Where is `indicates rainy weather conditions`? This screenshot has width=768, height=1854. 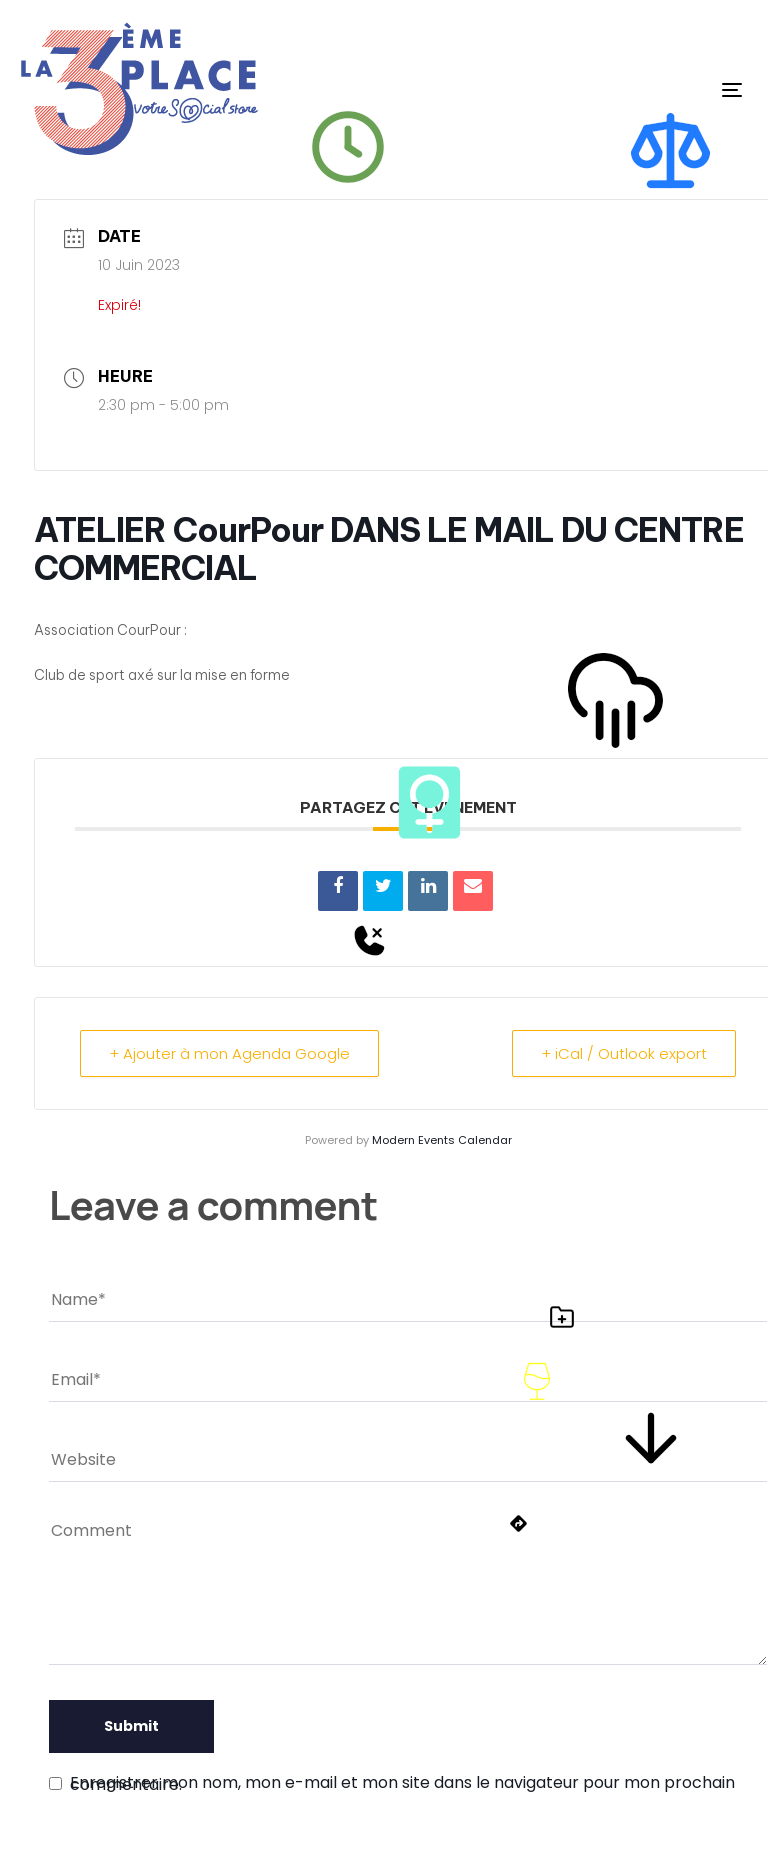 indicates rainy weather conditions is located at coordinates (615, 700).